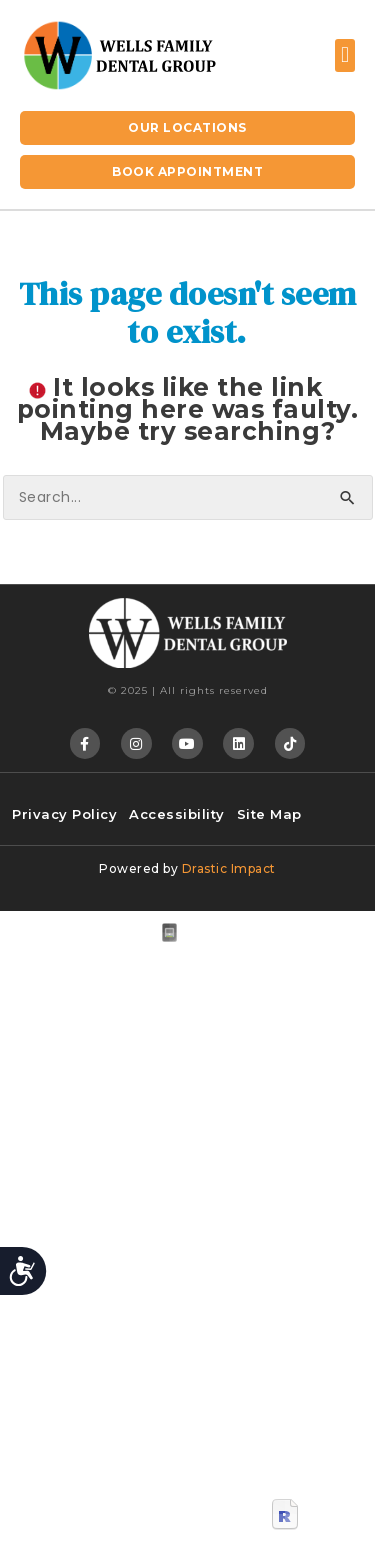  Describe the element at coordinates (285, 1514) in the screenshot. I see `an R programming language source file` at that location.